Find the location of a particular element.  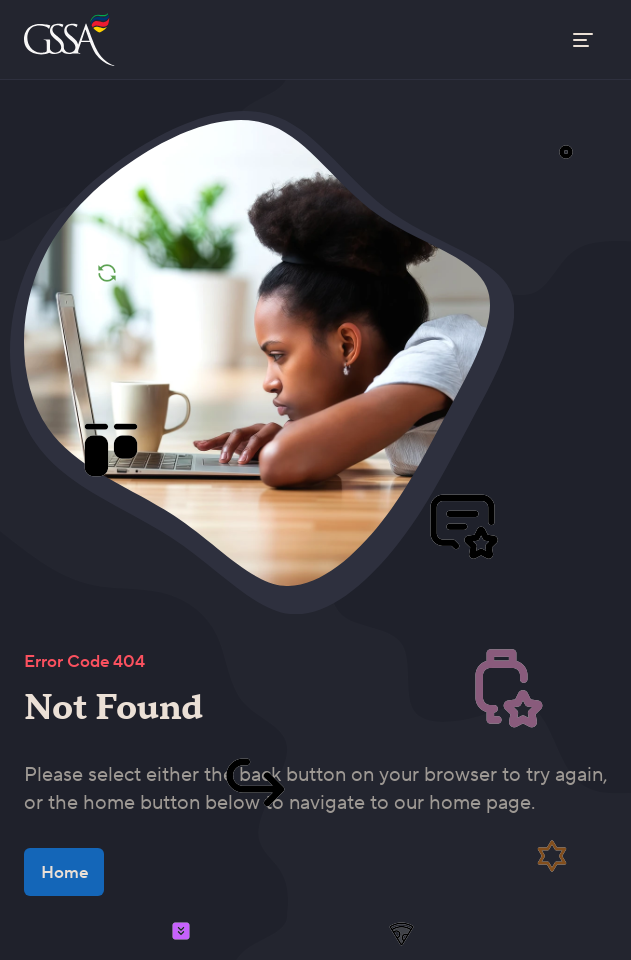

indicates jewish or kosher-related content is located at coordinates (552, 856).